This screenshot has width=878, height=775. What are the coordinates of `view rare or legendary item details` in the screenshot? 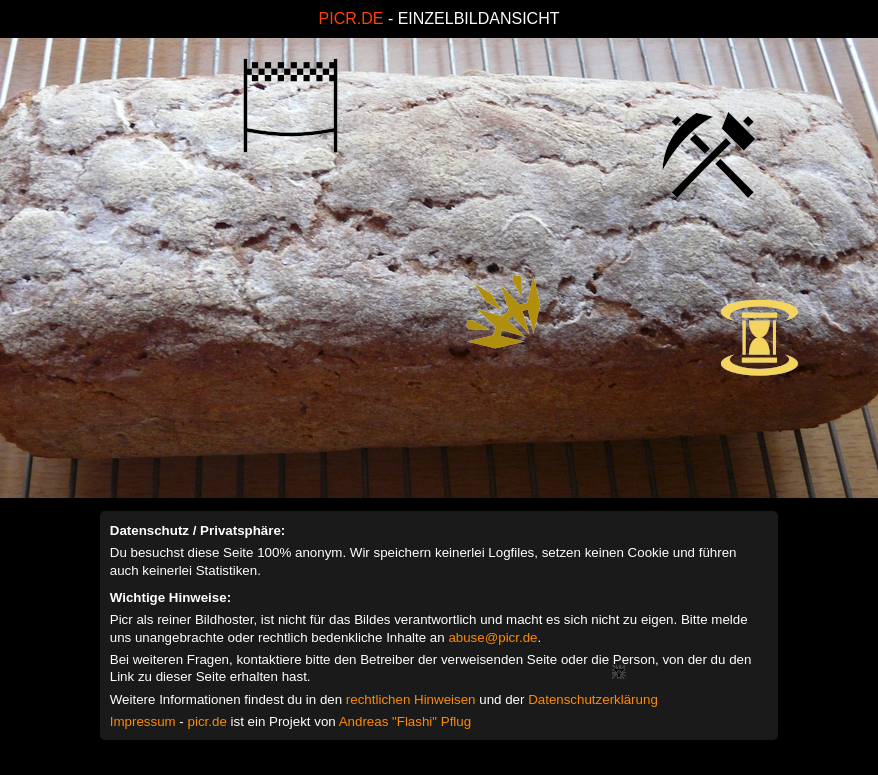 It's located at (619, 672).